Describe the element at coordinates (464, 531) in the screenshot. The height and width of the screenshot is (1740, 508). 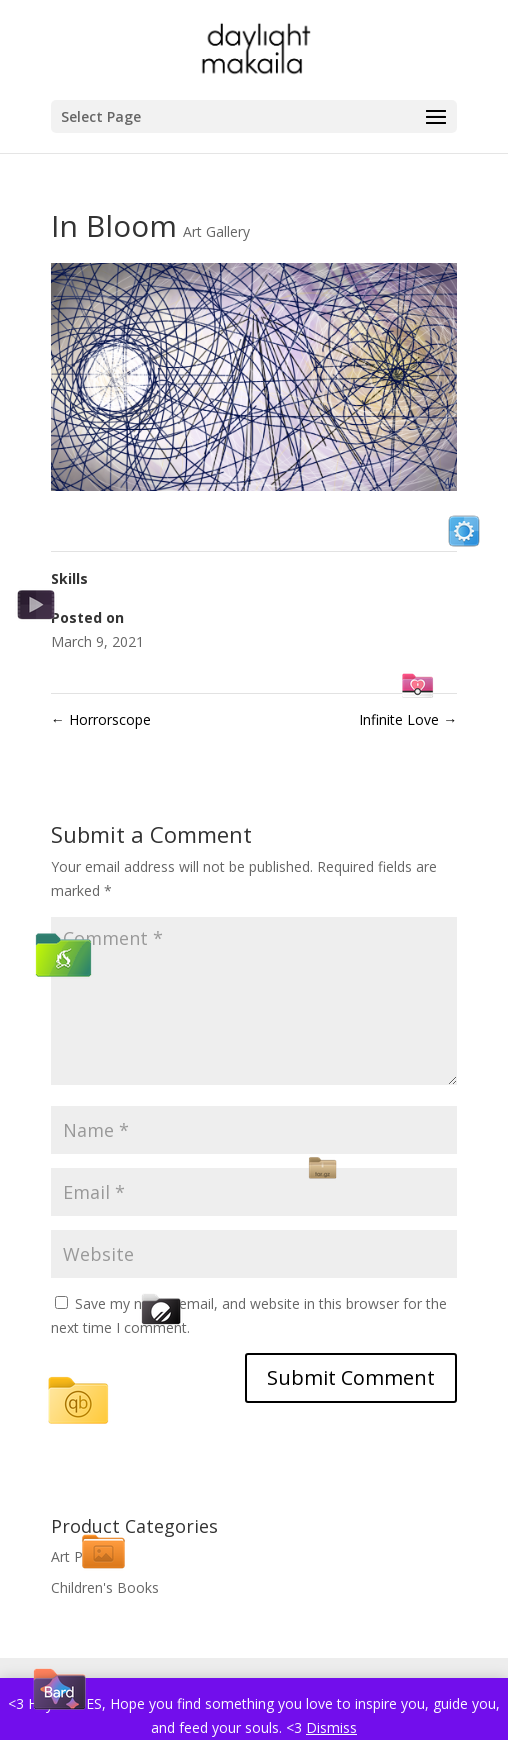
I see `access system application settings` at that location.